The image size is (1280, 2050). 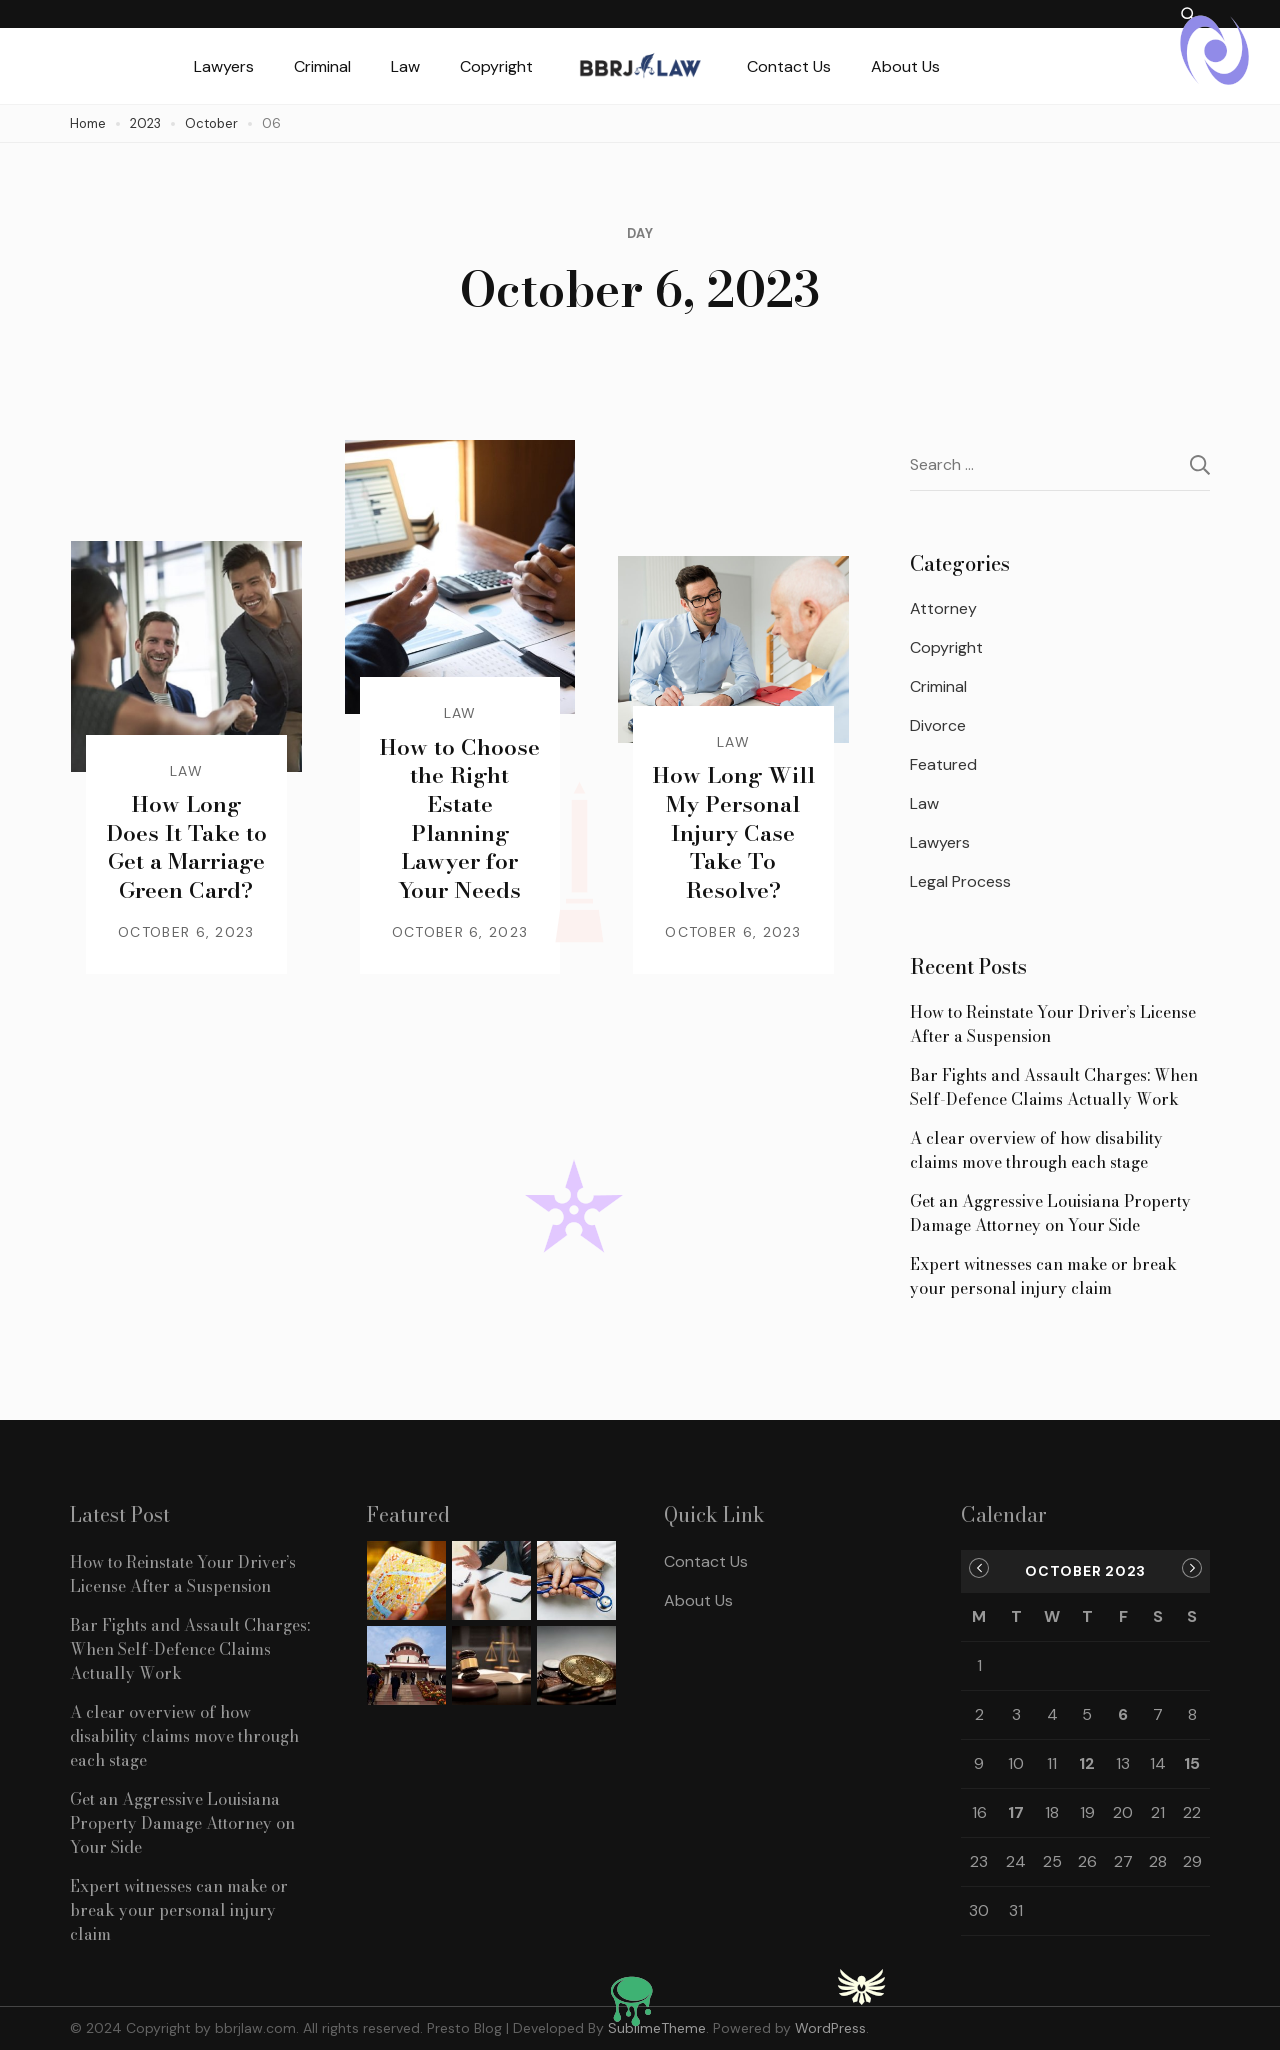 What do you see at coordinates (574, 1206) in the screenshot?
I see `ninja or stealth game mode` at bounding box center [574, 1206].